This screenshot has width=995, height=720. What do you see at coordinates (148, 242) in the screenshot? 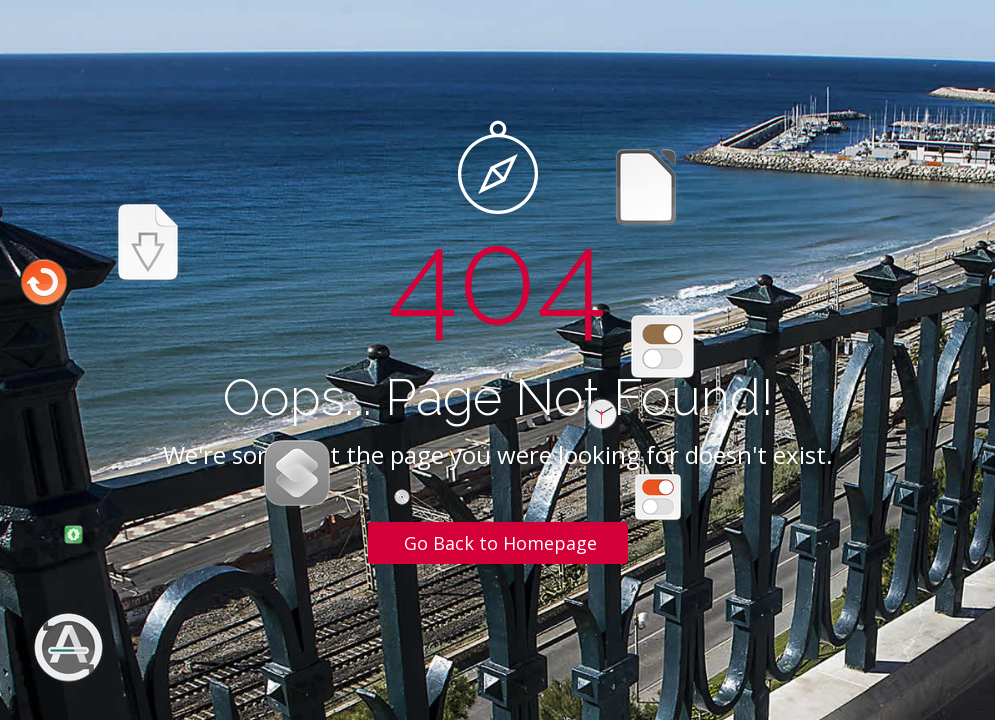
I see `install file or package` at bounding box center [148, 242].